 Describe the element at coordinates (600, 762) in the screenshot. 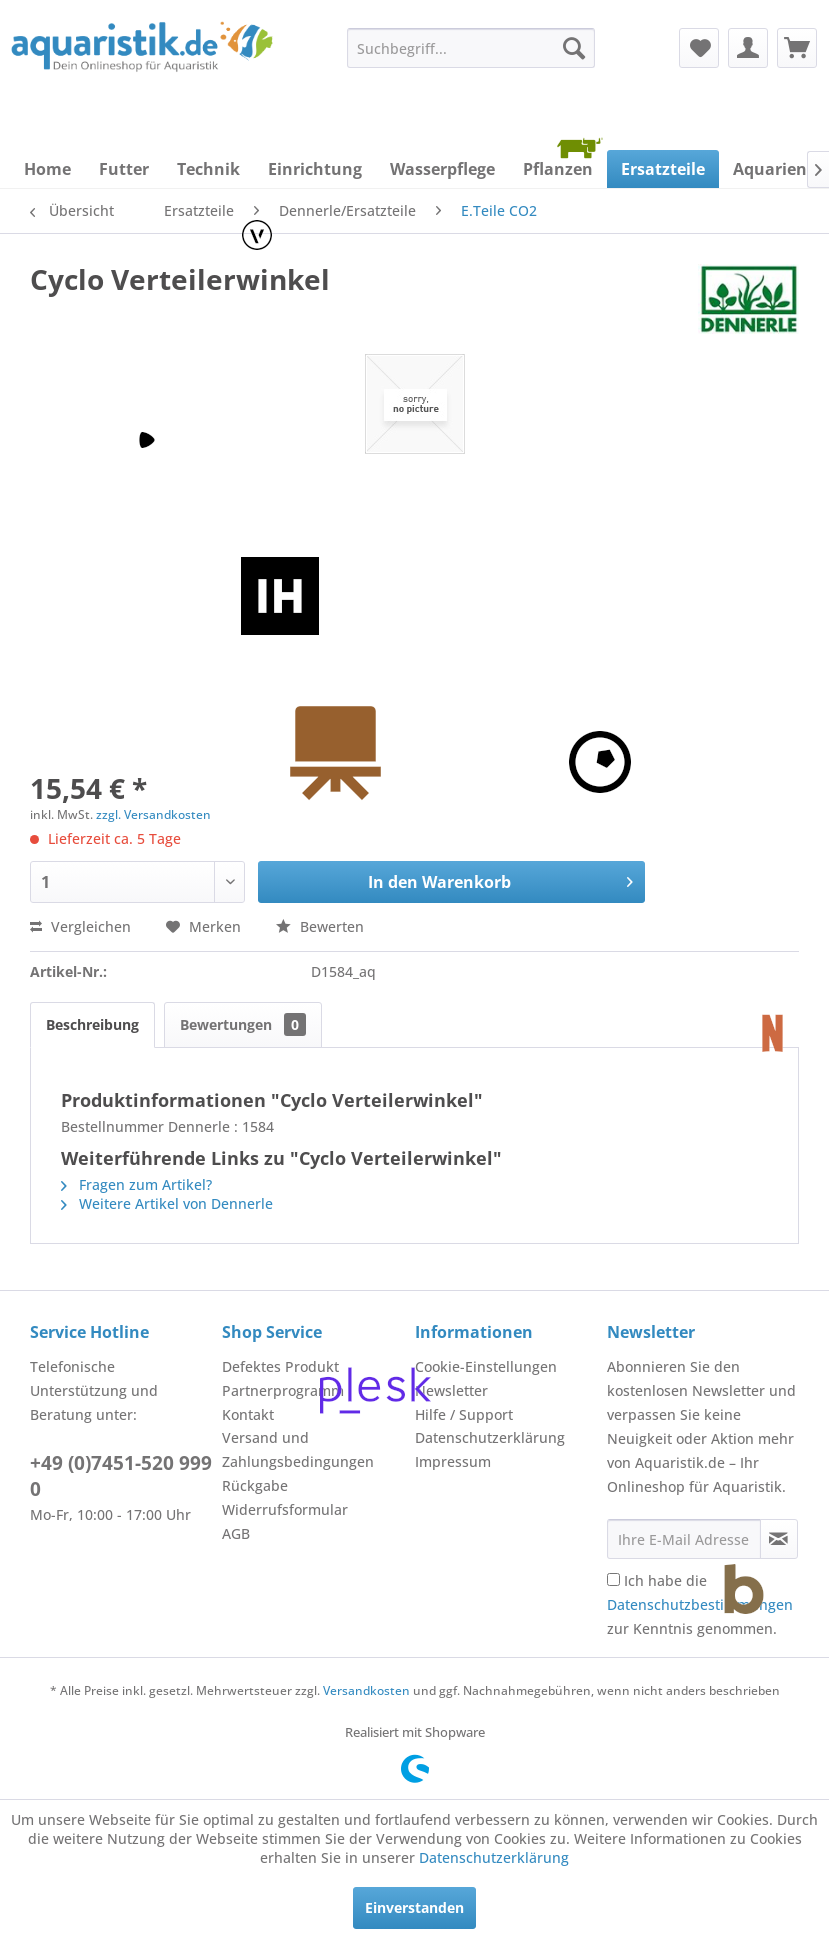

I see `open kuula 360° photo platform` at that location.